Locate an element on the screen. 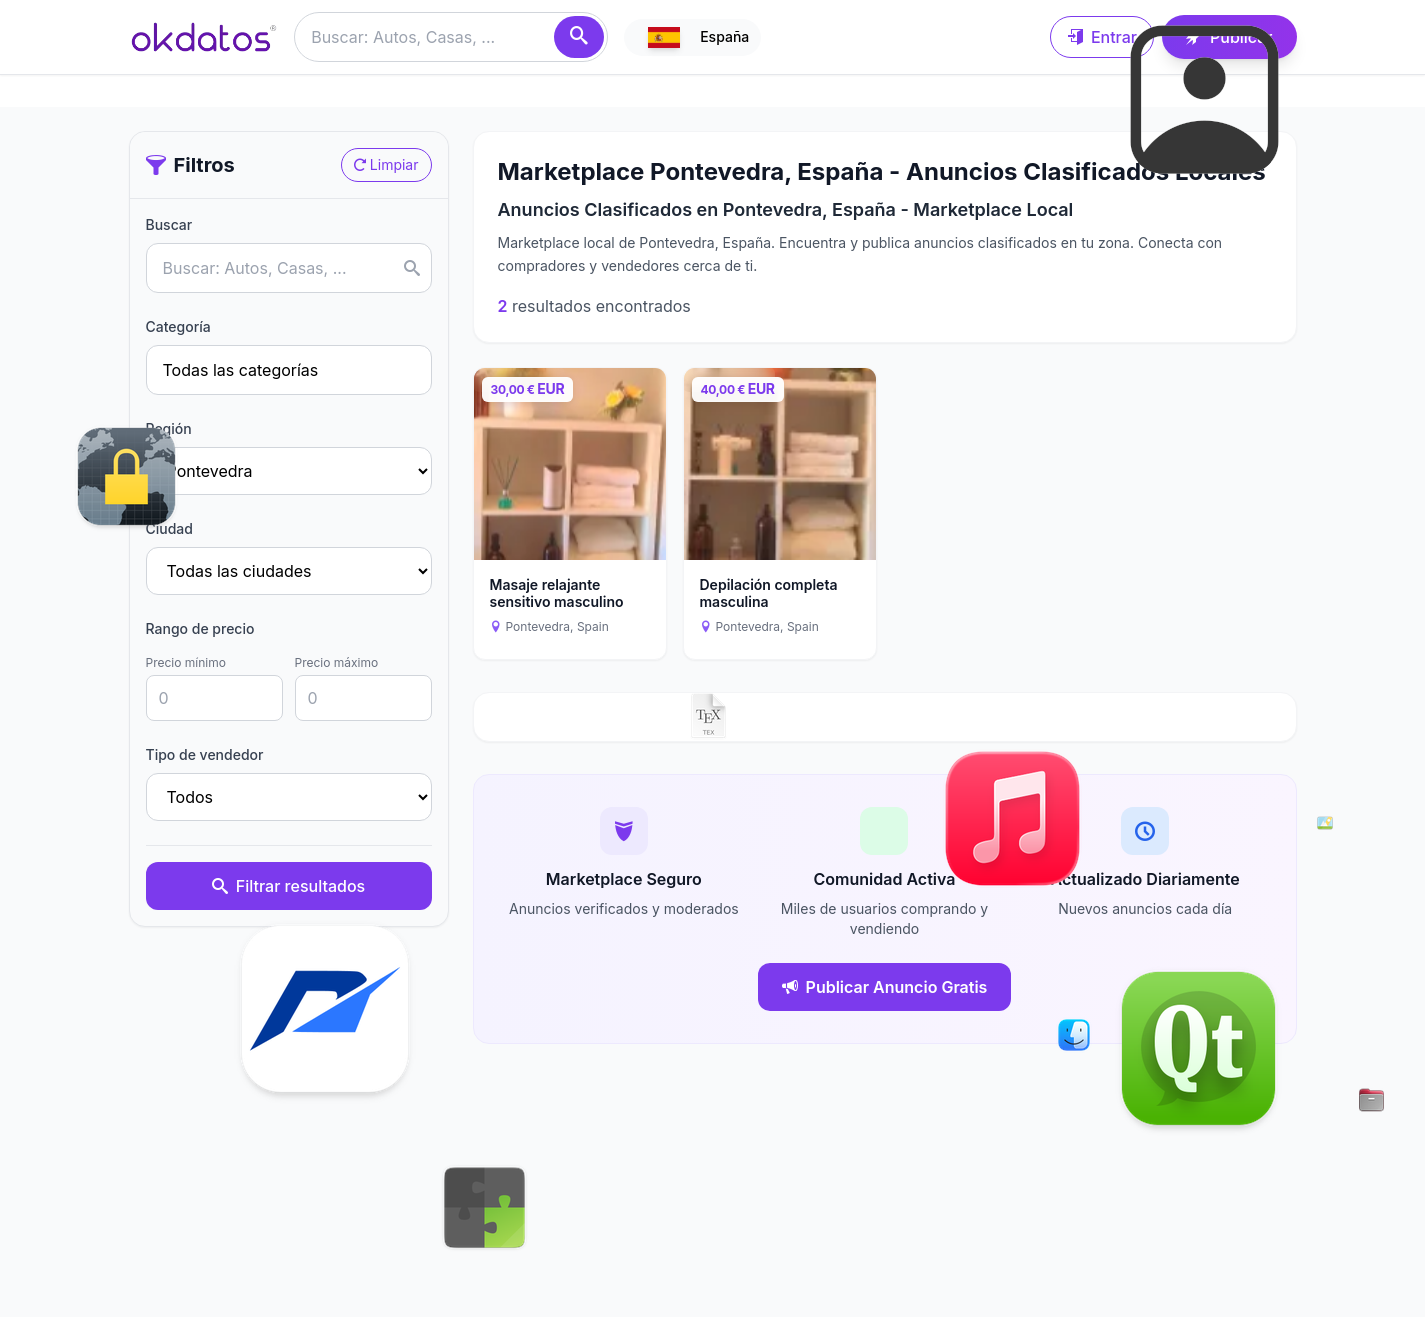 This screenshot has height=1317, width=1425. open the file manager application is located at coordinates (1371, 1099).